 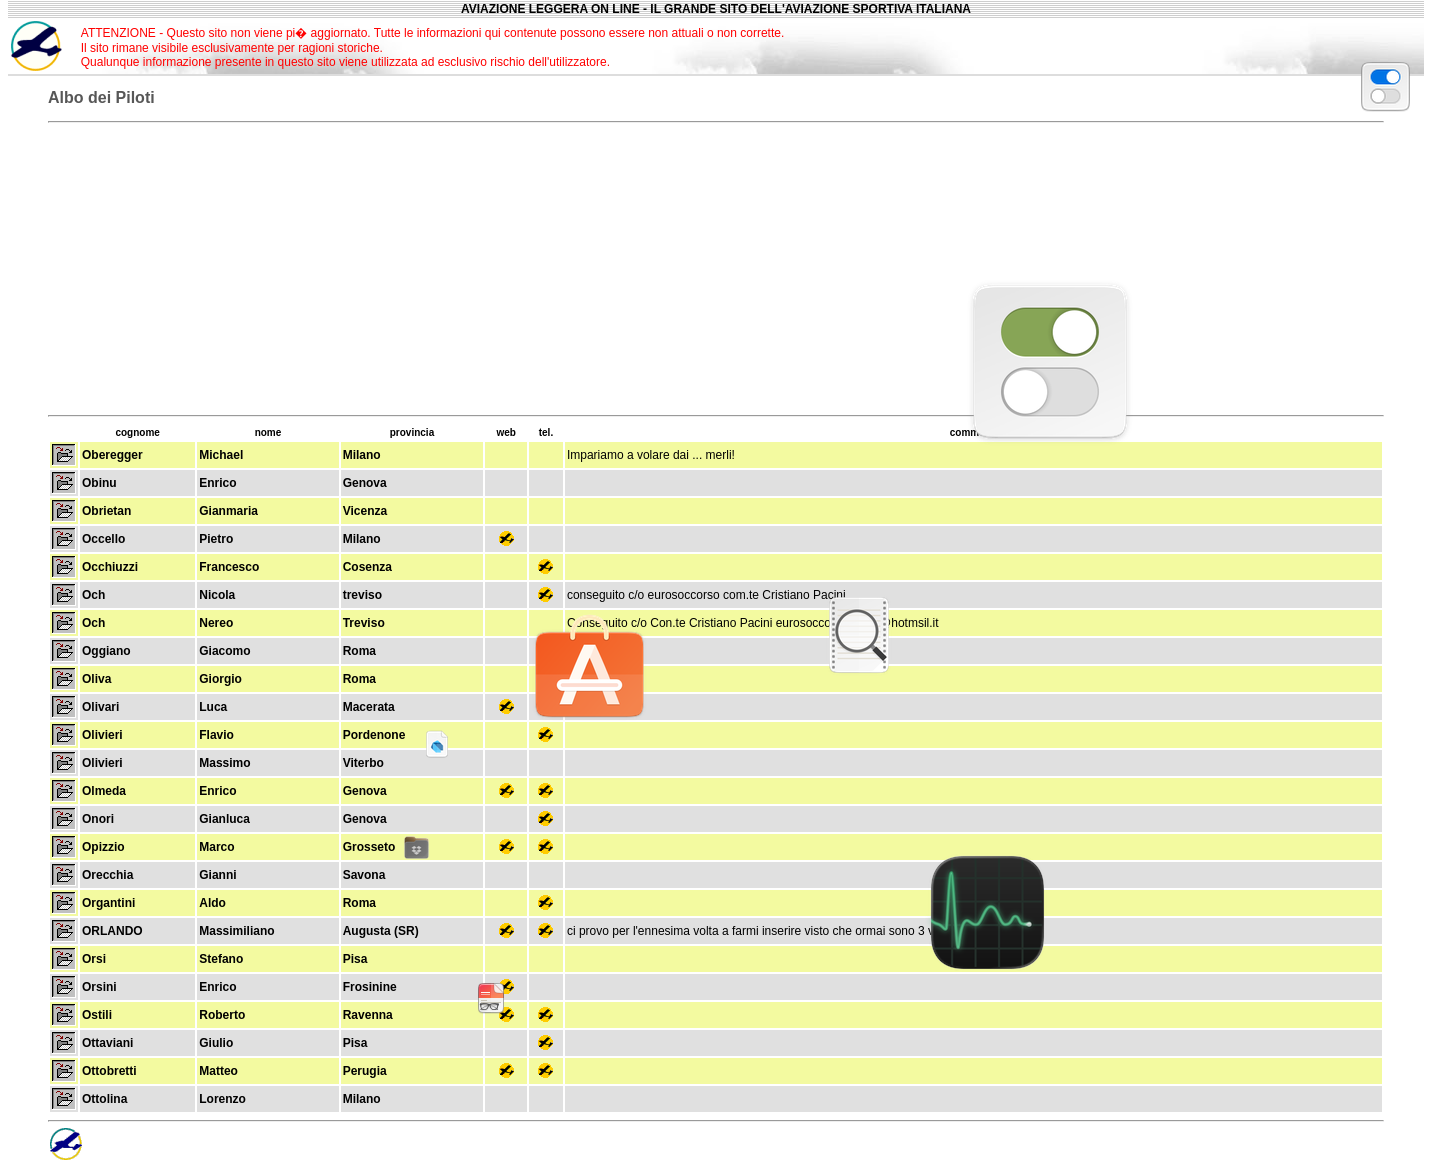 I want to click on open unity tweak tool settings, so click(x=1050, y=362).